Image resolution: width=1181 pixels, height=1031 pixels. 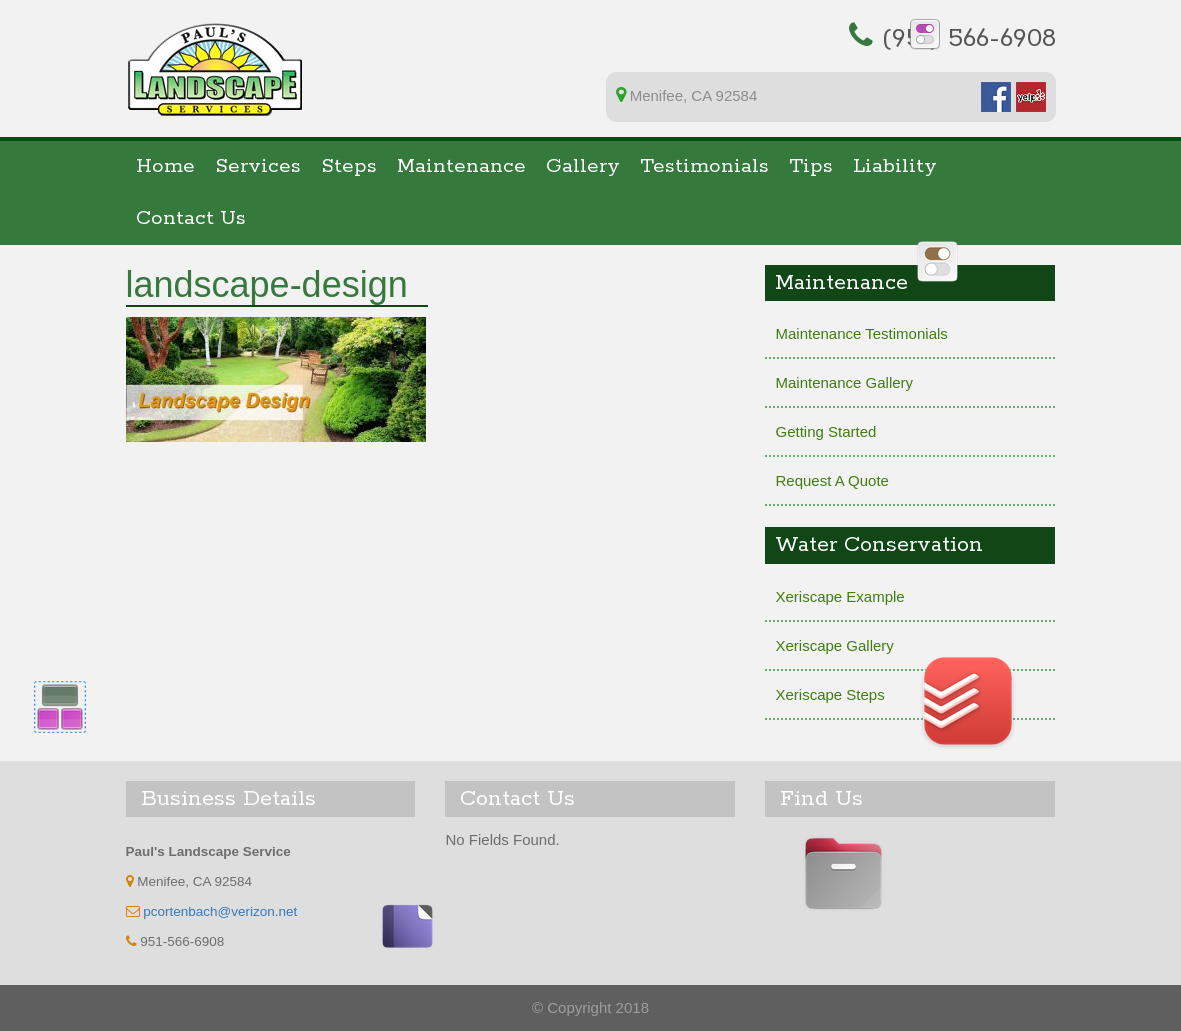 What do you see at coordinates (937, 261) in the screenshot?
I see `open desktop preferences or settings` at bounding box center [937, 261].